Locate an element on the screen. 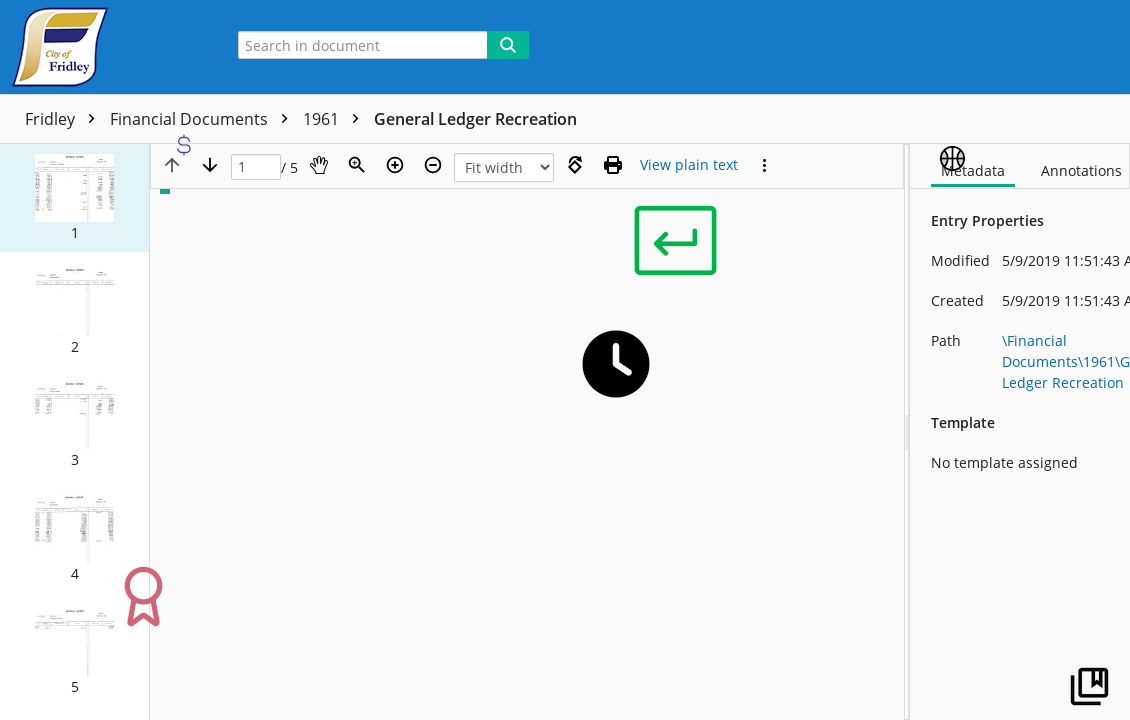  view achievements or awards is located at coordinates (143, 596).